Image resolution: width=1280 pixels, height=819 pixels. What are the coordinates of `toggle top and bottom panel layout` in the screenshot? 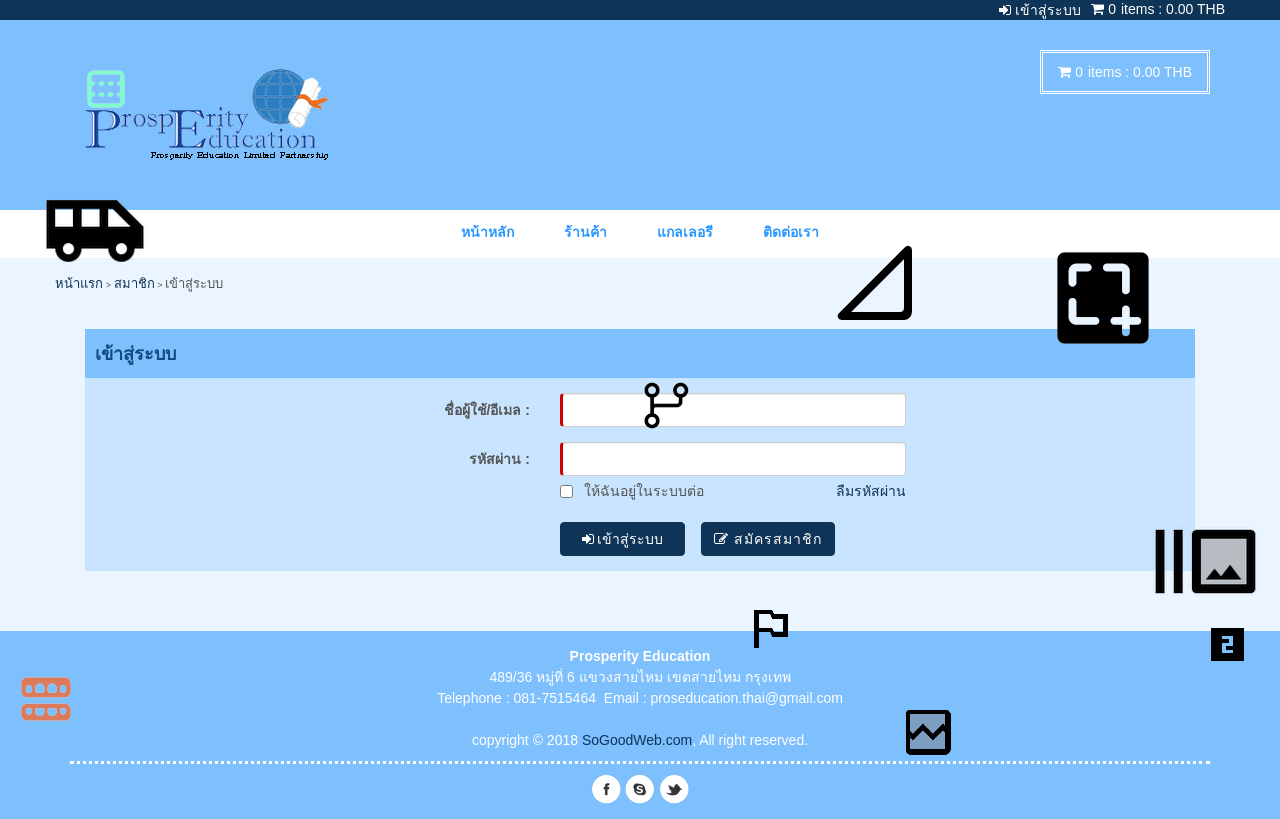 It's located at (106, 89).